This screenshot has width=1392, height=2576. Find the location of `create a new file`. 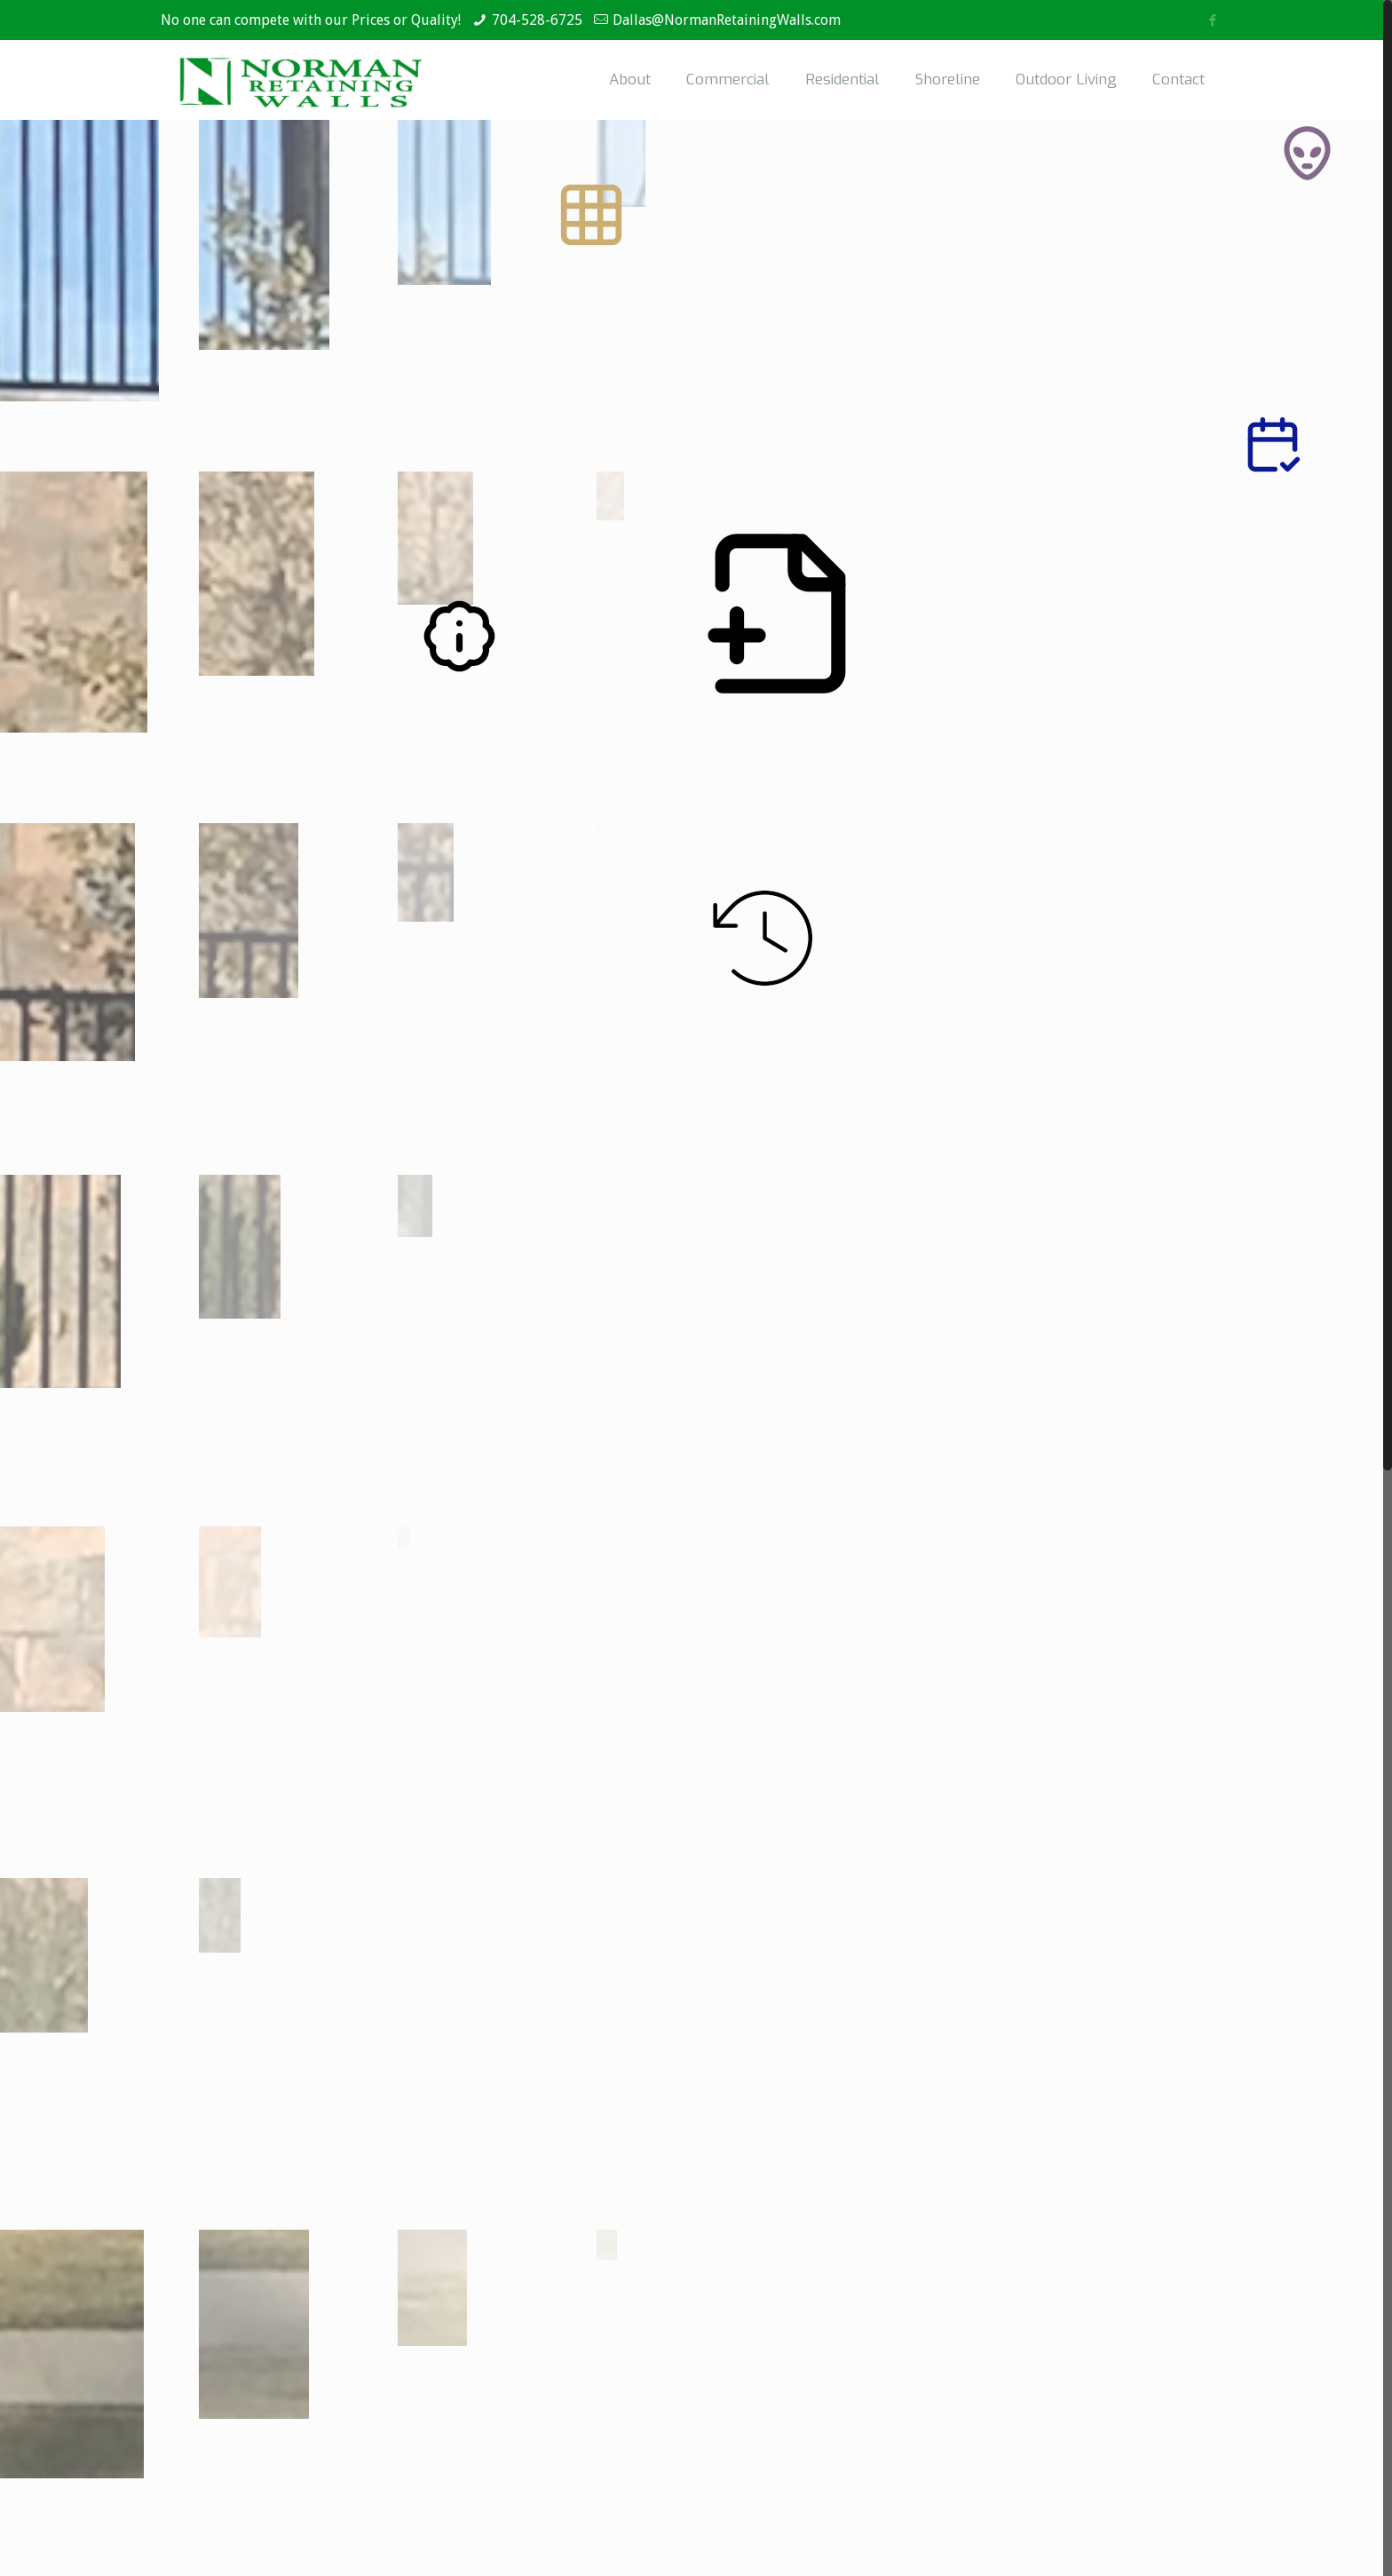

create a new file is located at coordinates (780, 614).